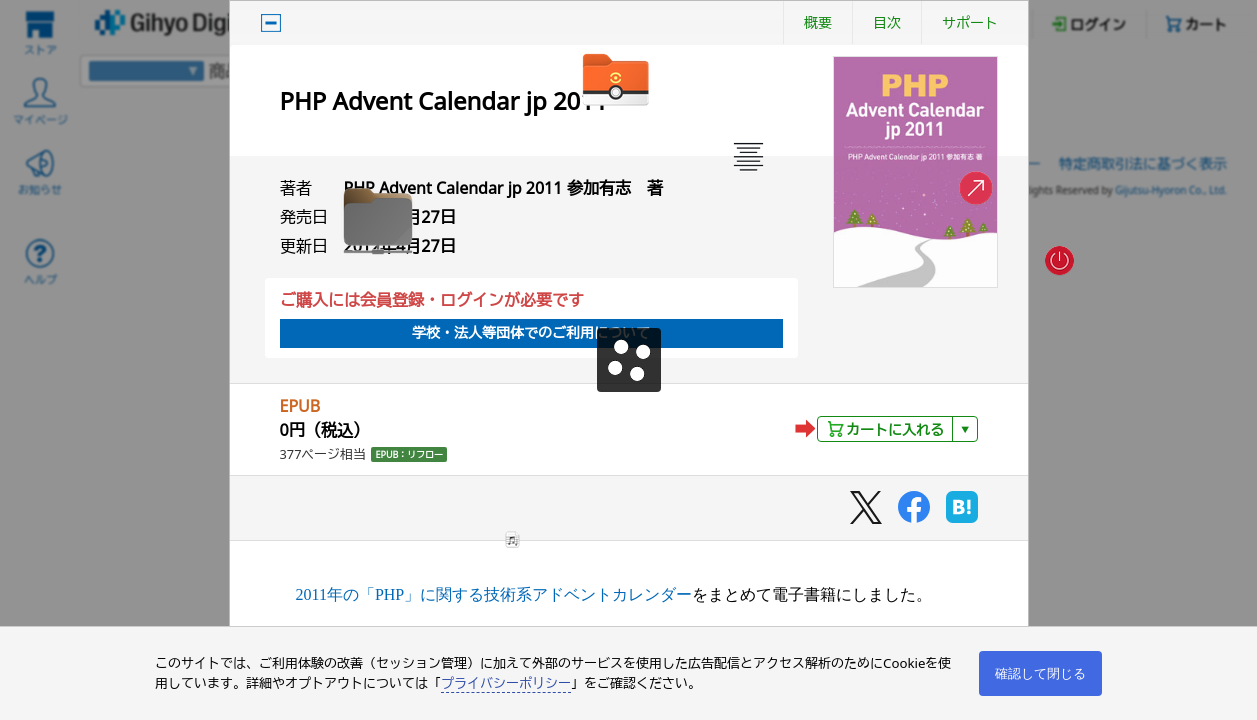 The width and height of the screenshot is (1257, 720). I want to click on shut down or power off the system, so click(1060, 261).